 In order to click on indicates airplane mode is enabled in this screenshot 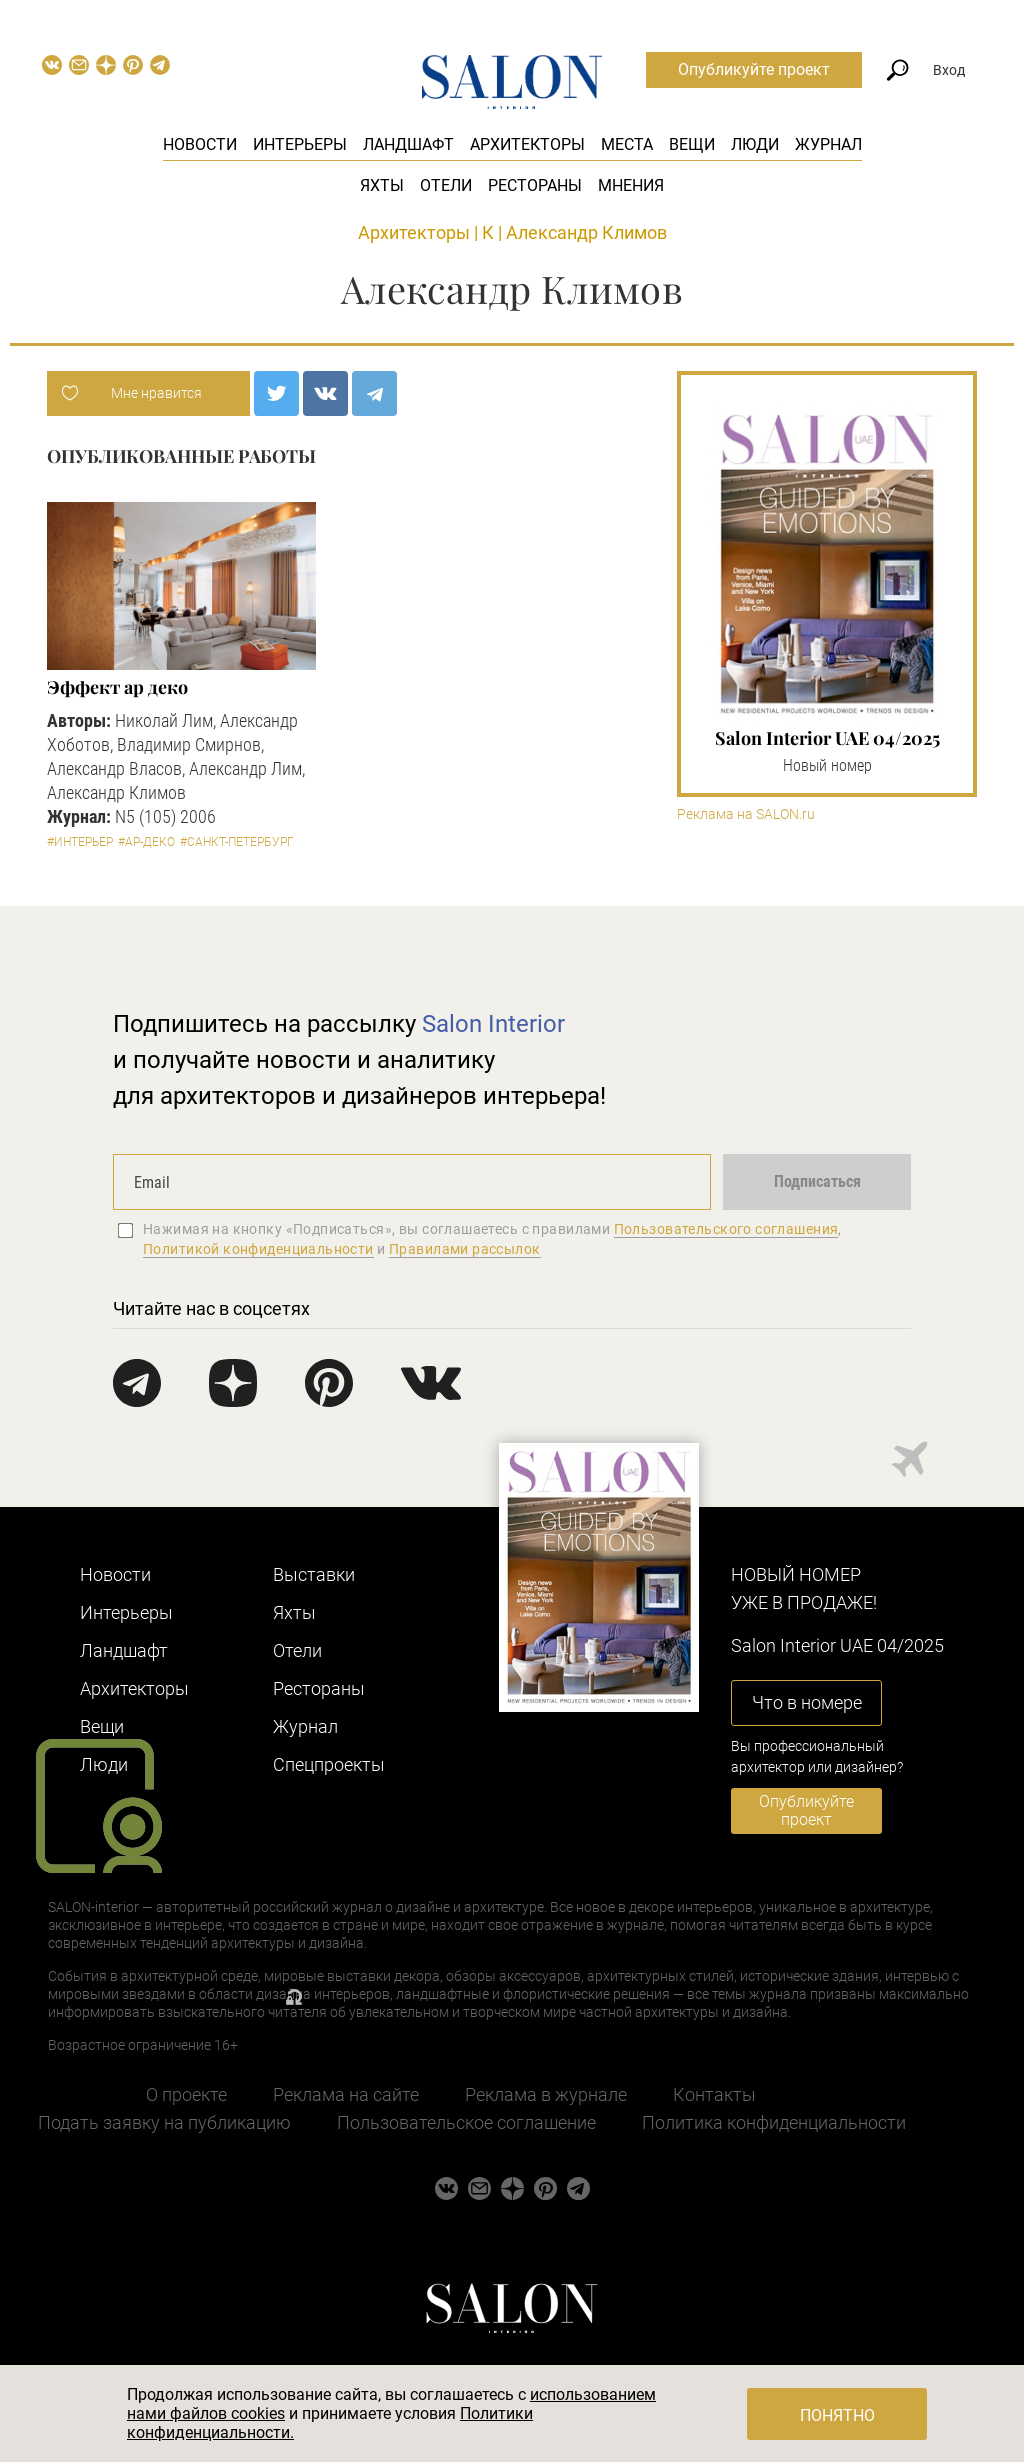, I will do `click(909, 1459)`.